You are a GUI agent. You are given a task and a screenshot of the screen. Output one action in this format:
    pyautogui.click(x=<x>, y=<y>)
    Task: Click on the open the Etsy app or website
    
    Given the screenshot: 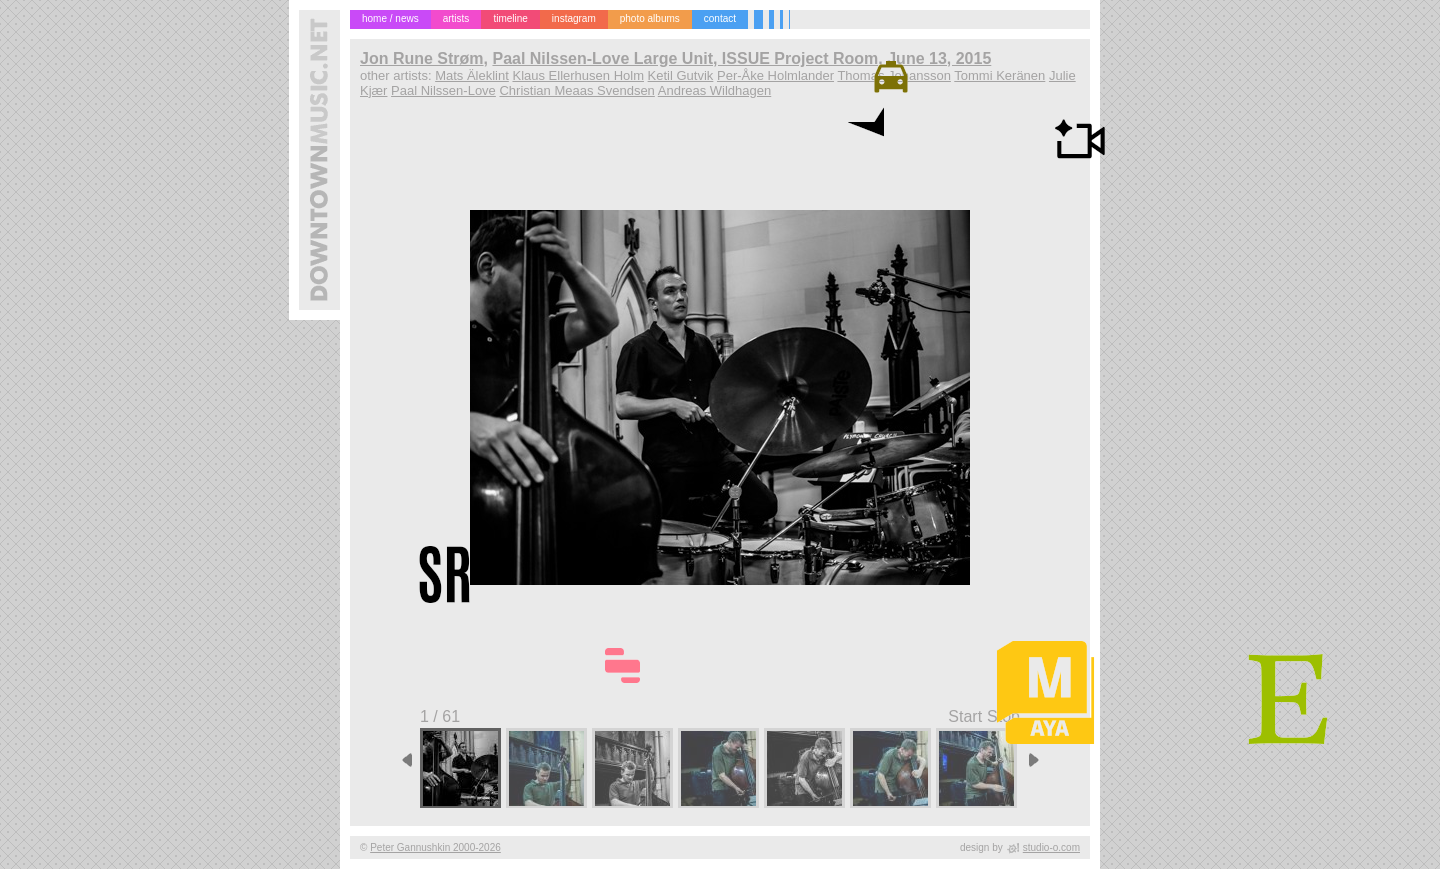 What is the action you would take?
    pyautogui.click(x=1288, y=699)
    